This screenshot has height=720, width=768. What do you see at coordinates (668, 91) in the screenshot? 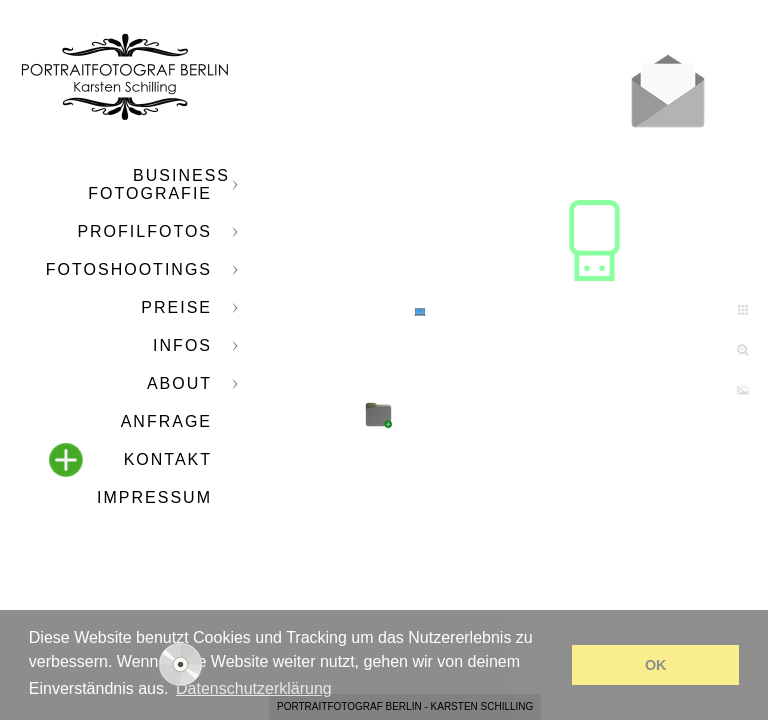
I see `indicates new mail or email notification` at bounding box center [668, 91].